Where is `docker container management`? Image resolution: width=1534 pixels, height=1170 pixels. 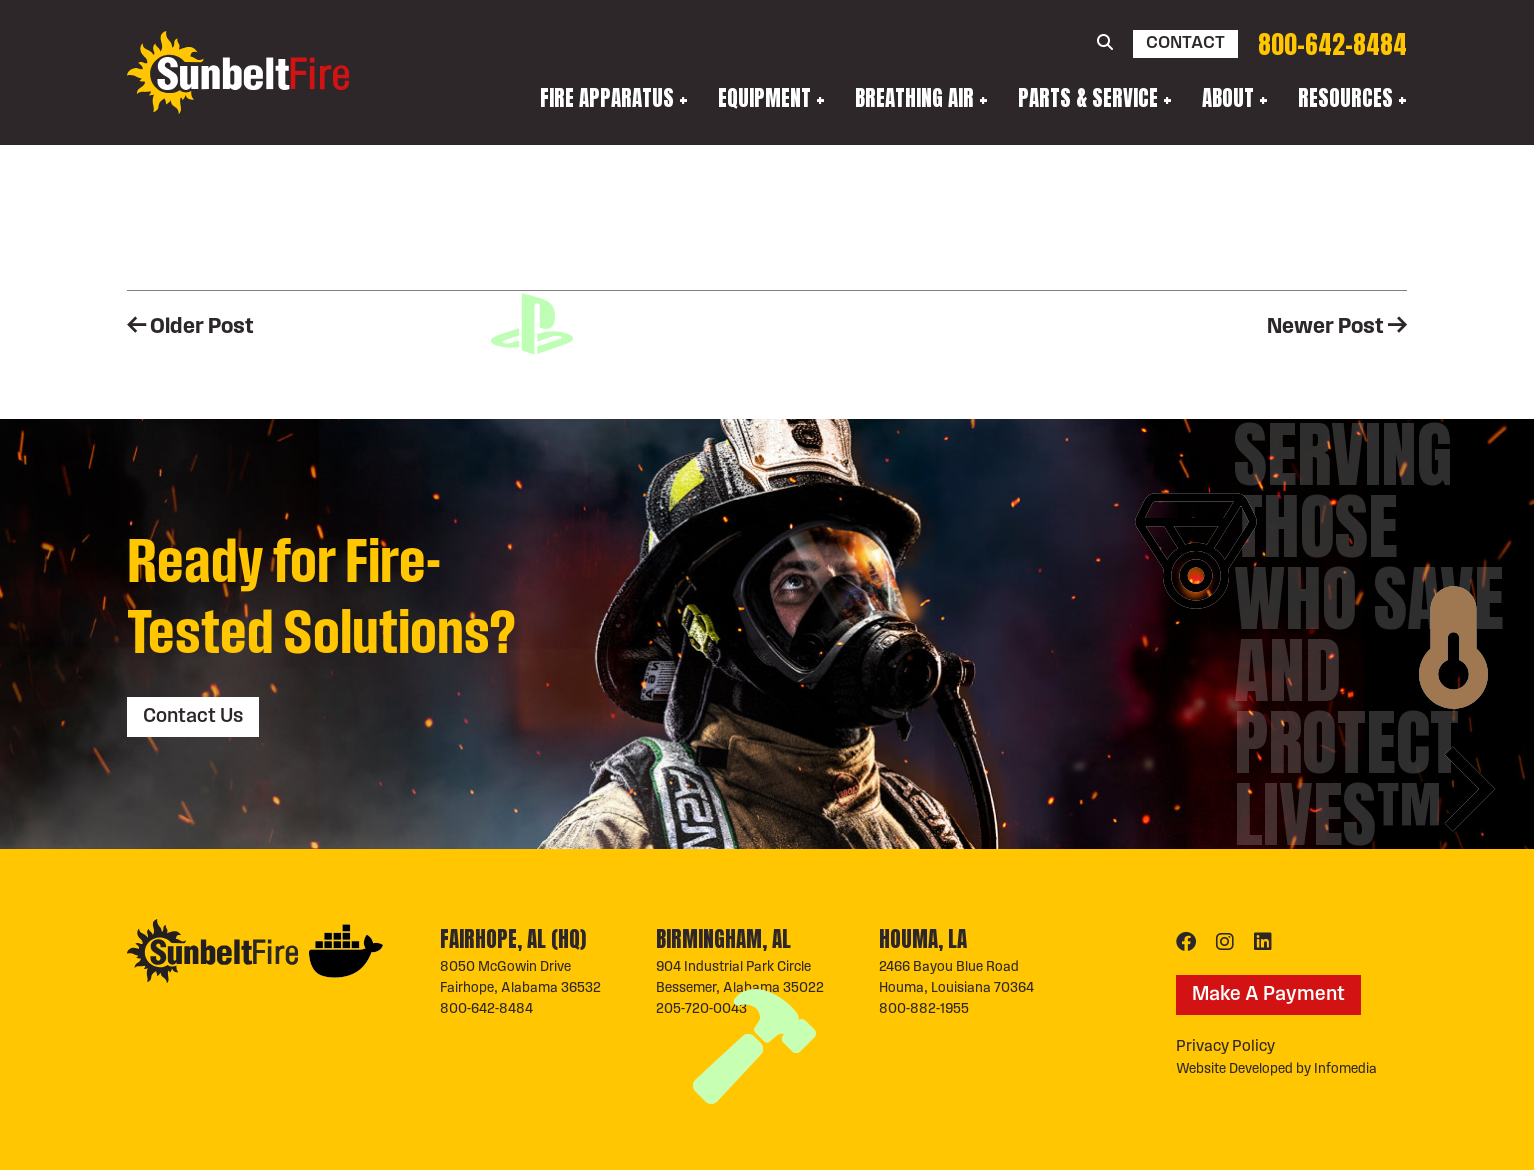
docker container management is located at coordinates (346, 951).